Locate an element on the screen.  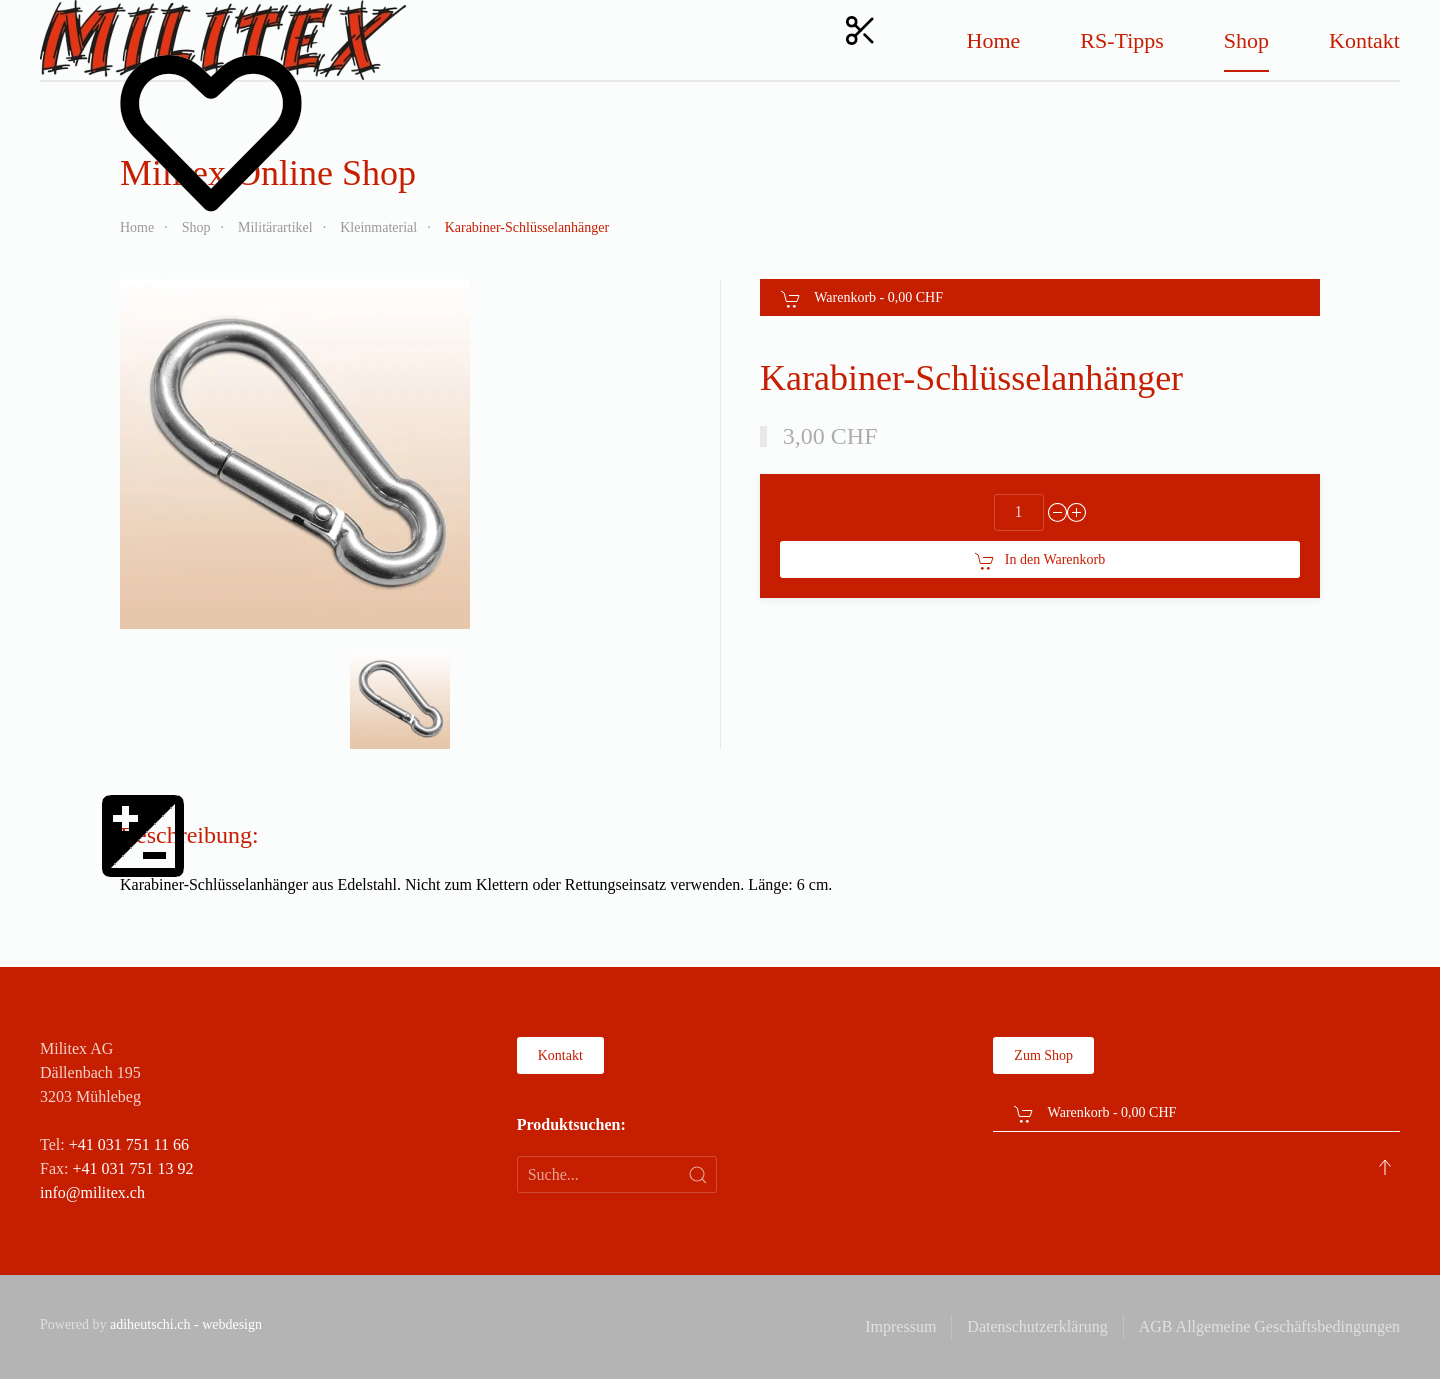
add to favorites is located at coordinates (211, 127).